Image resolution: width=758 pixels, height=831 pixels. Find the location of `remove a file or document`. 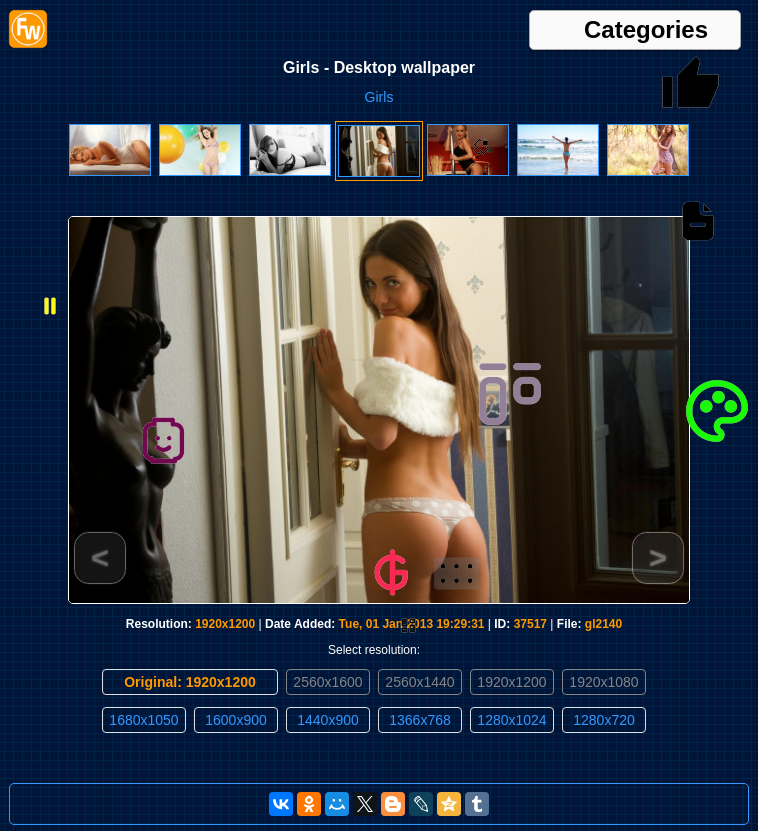

remove a file or document is located at coordinates (698, 221).